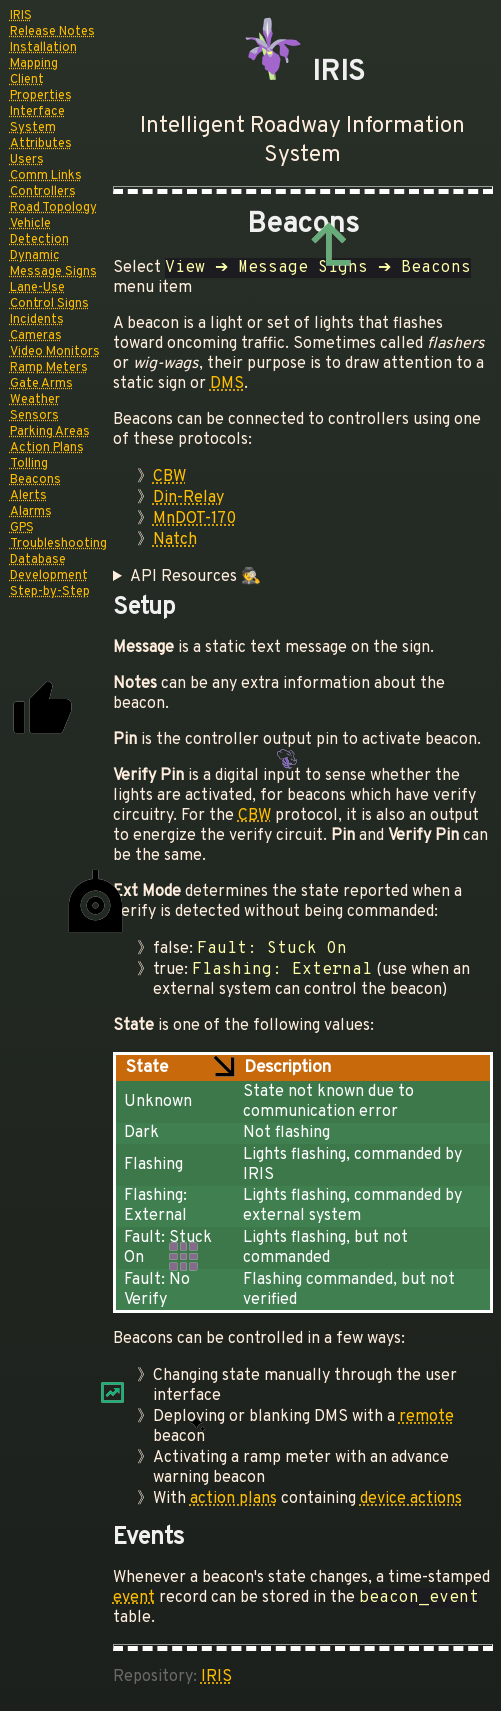 The image size is (501, 1711). Describe the element at coordinates (224, 1066) in the screenshot. I see `navigate to the next item below` at that location.